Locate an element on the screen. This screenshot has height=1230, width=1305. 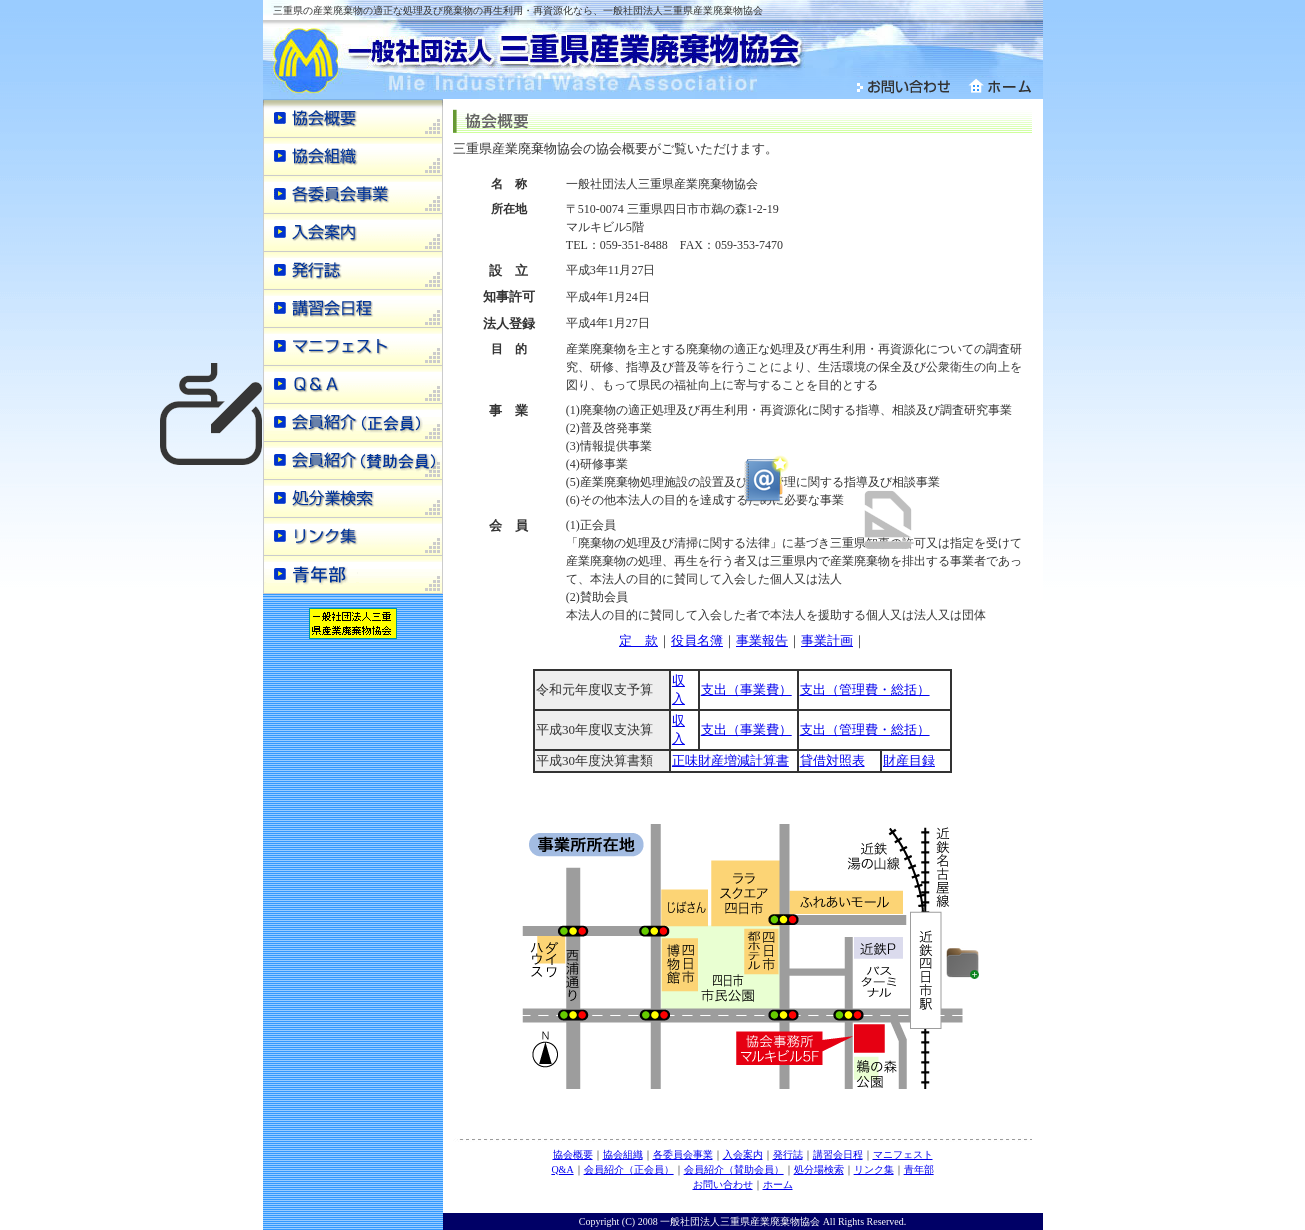
configure wacom tablet settings is located at coordinates (211, 414).